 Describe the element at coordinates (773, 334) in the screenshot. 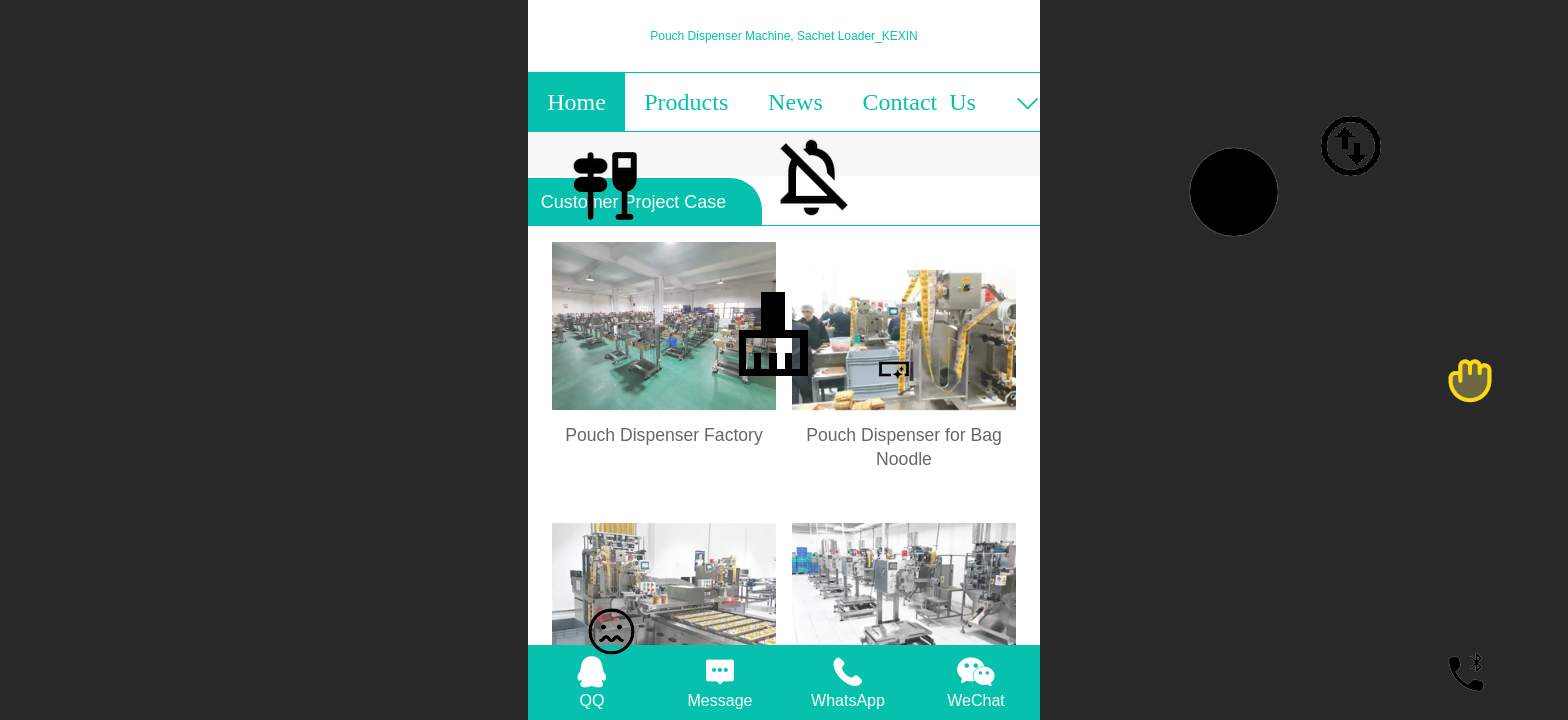

I see `access cleaning or housekeeping services` at that location.